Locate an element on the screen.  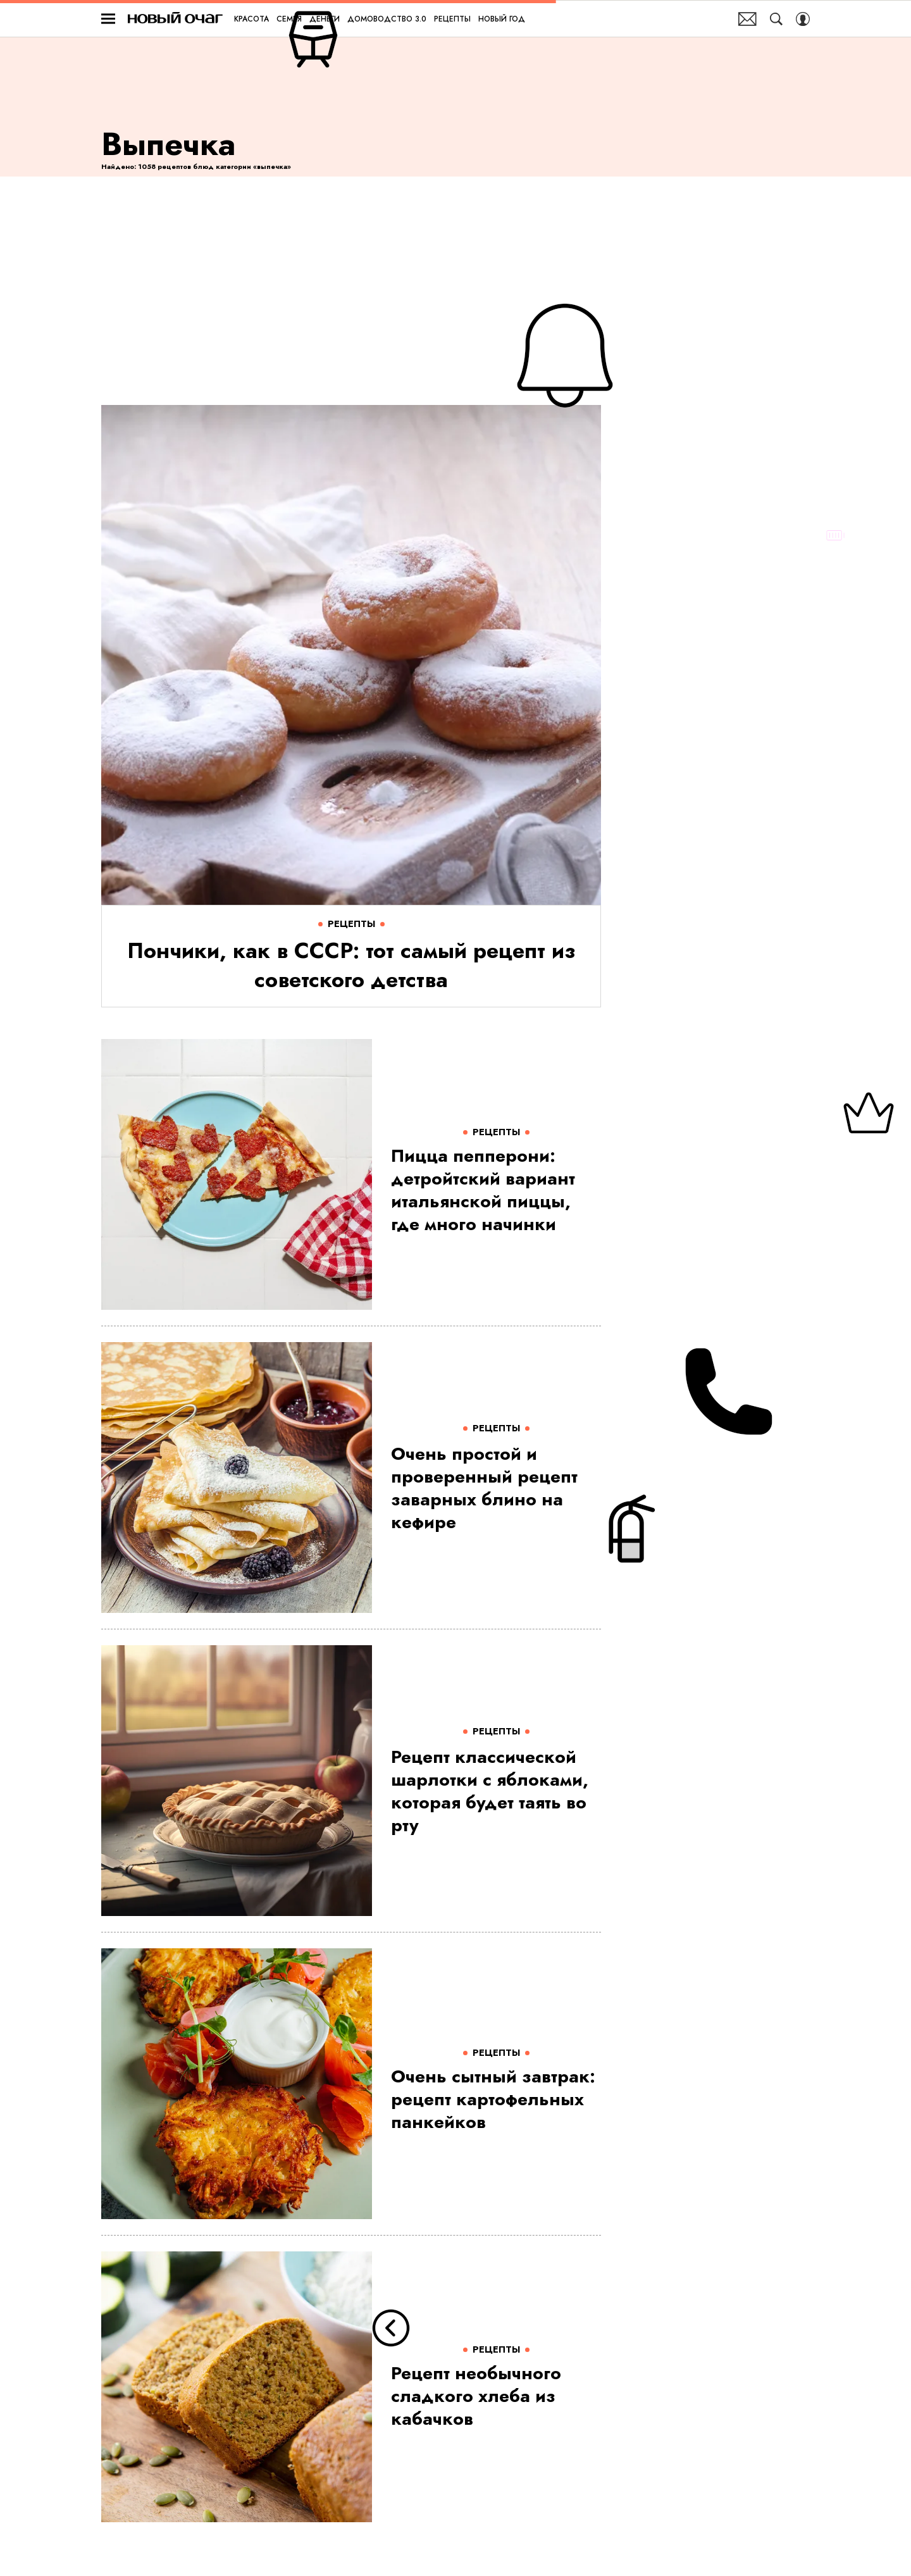
indicates premium or VIP status is located at coordinates (869, 1116).